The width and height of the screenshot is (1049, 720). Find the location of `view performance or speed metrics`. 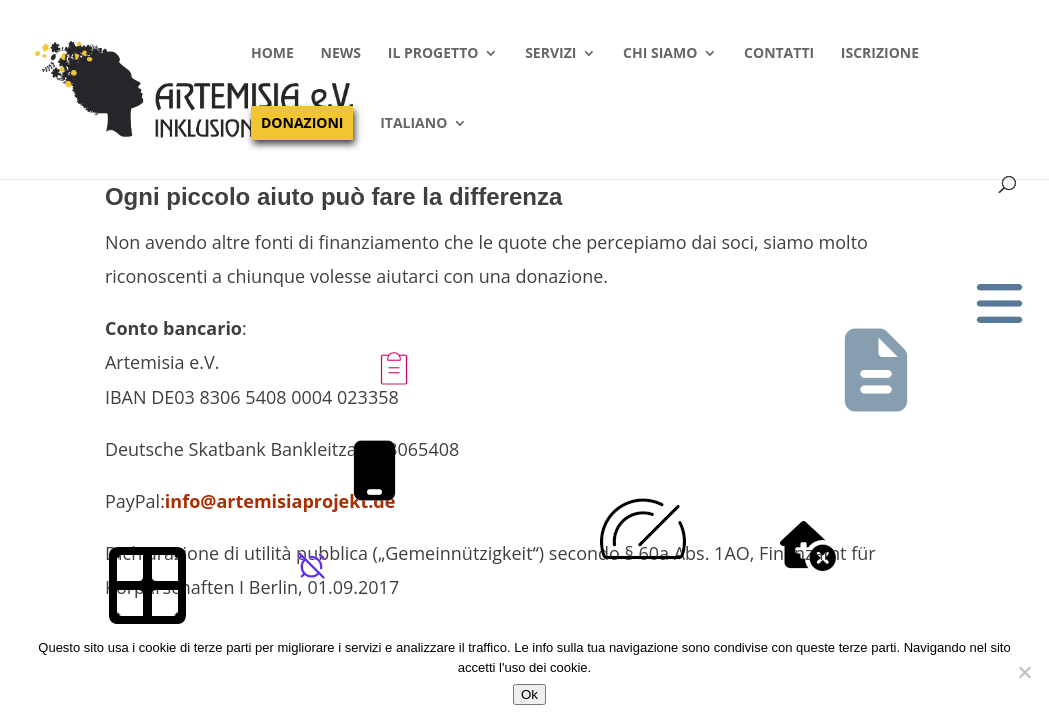

view performance or speed metrics is located at coordinates (643, 532).